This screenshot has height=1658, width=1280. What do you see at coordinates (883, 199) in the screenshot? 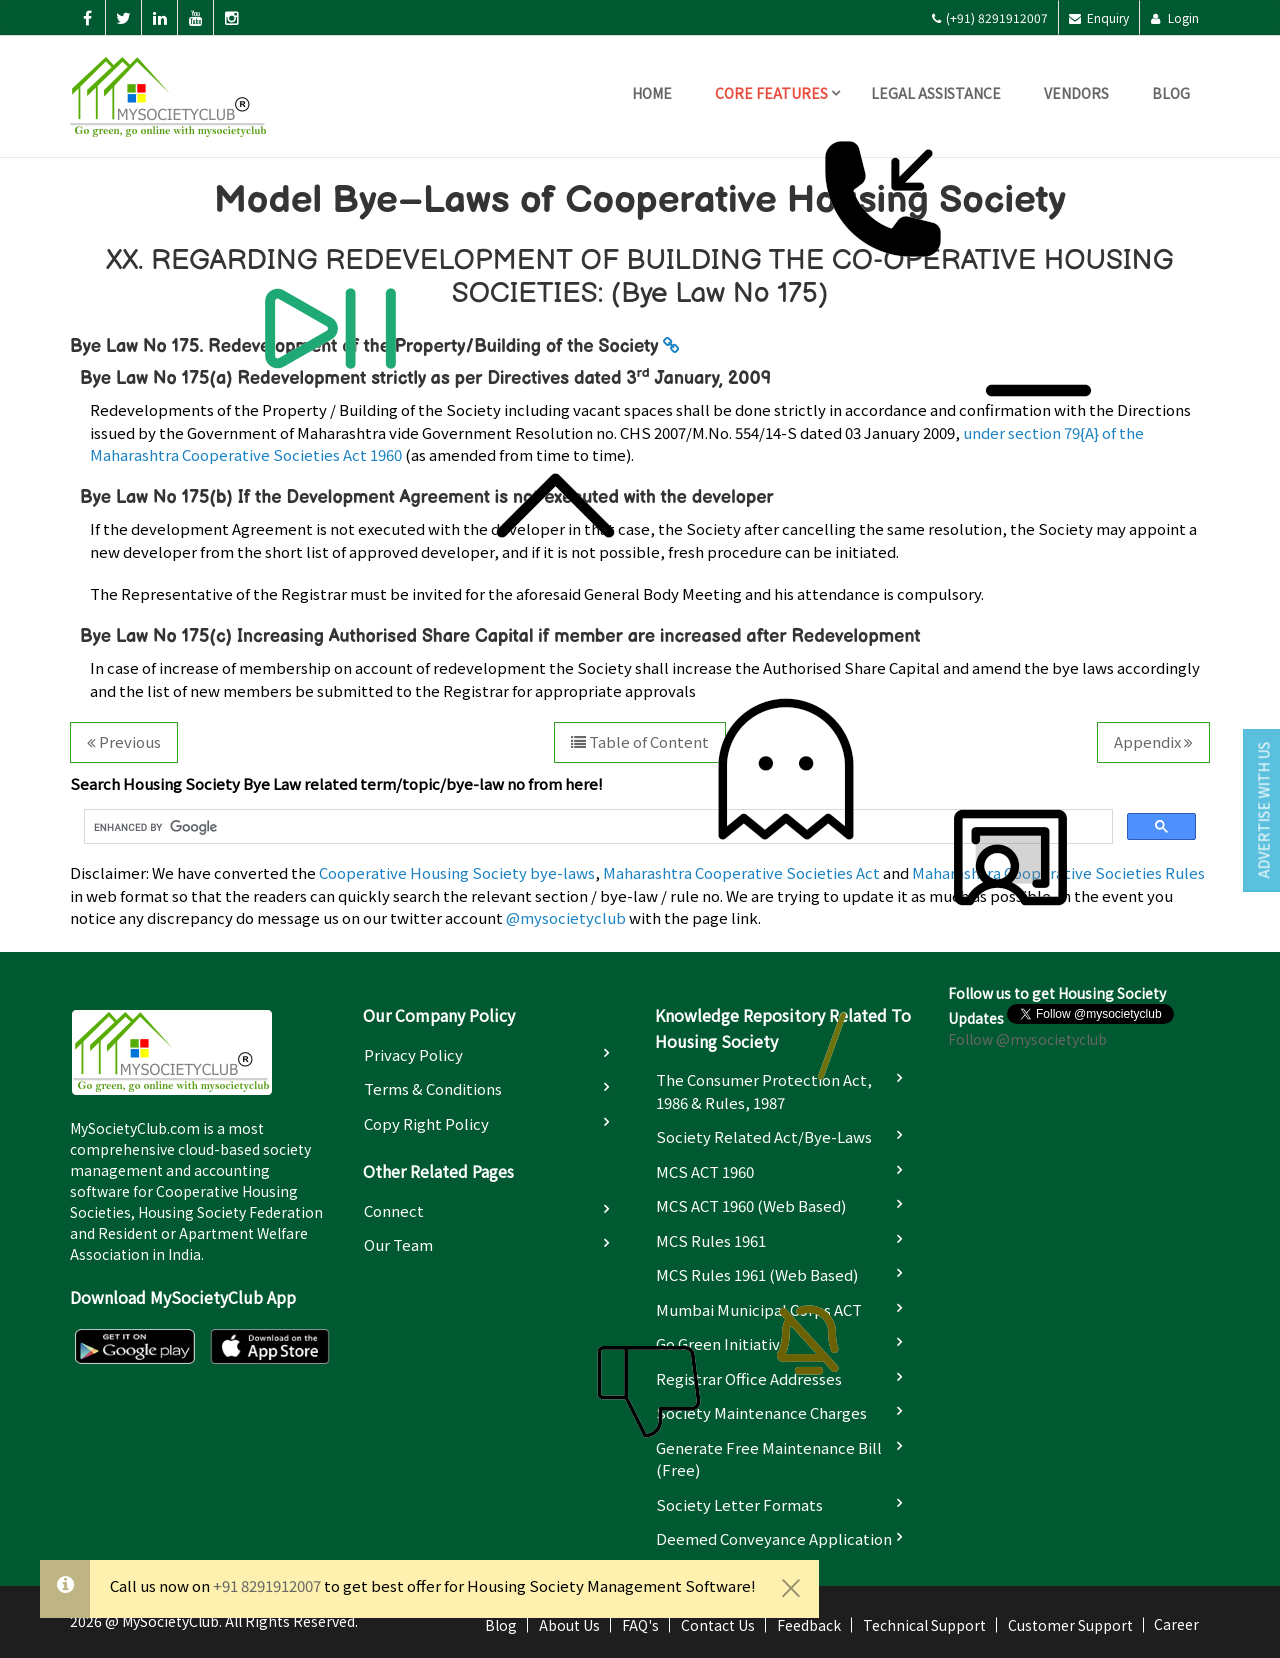
I see `incoming call notification` at bounding box center [883, 199].